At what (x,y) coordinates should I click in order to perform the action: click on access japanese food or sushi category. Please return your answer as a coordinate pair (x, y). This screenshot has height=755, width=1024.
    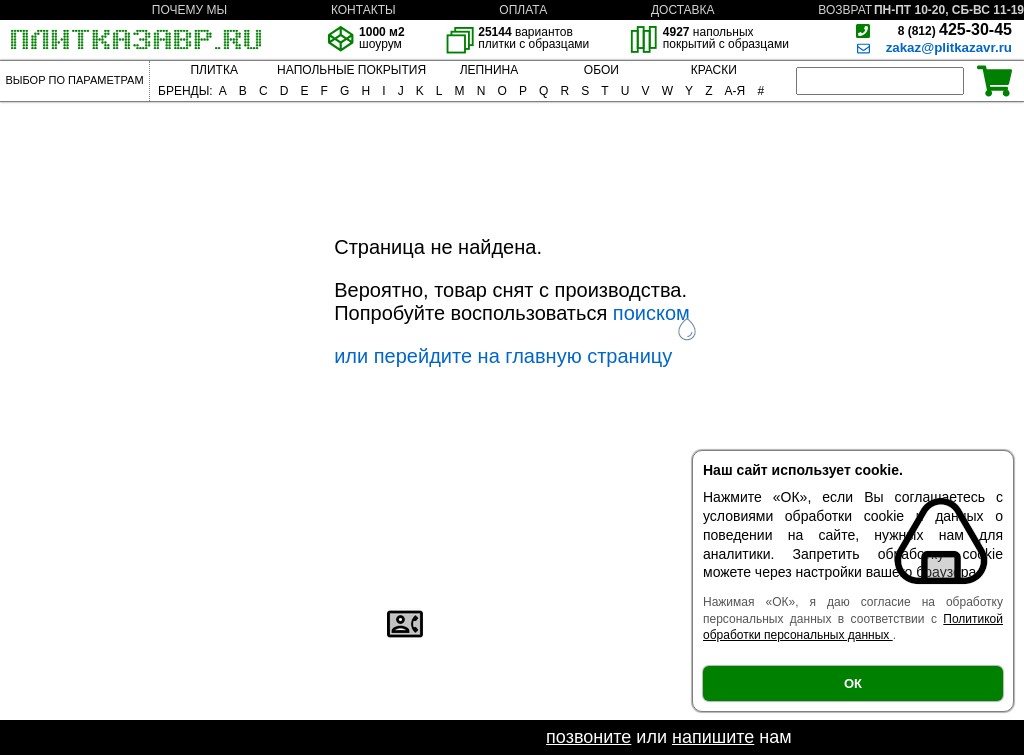
    Looking at the image, I should click on (941, 541).